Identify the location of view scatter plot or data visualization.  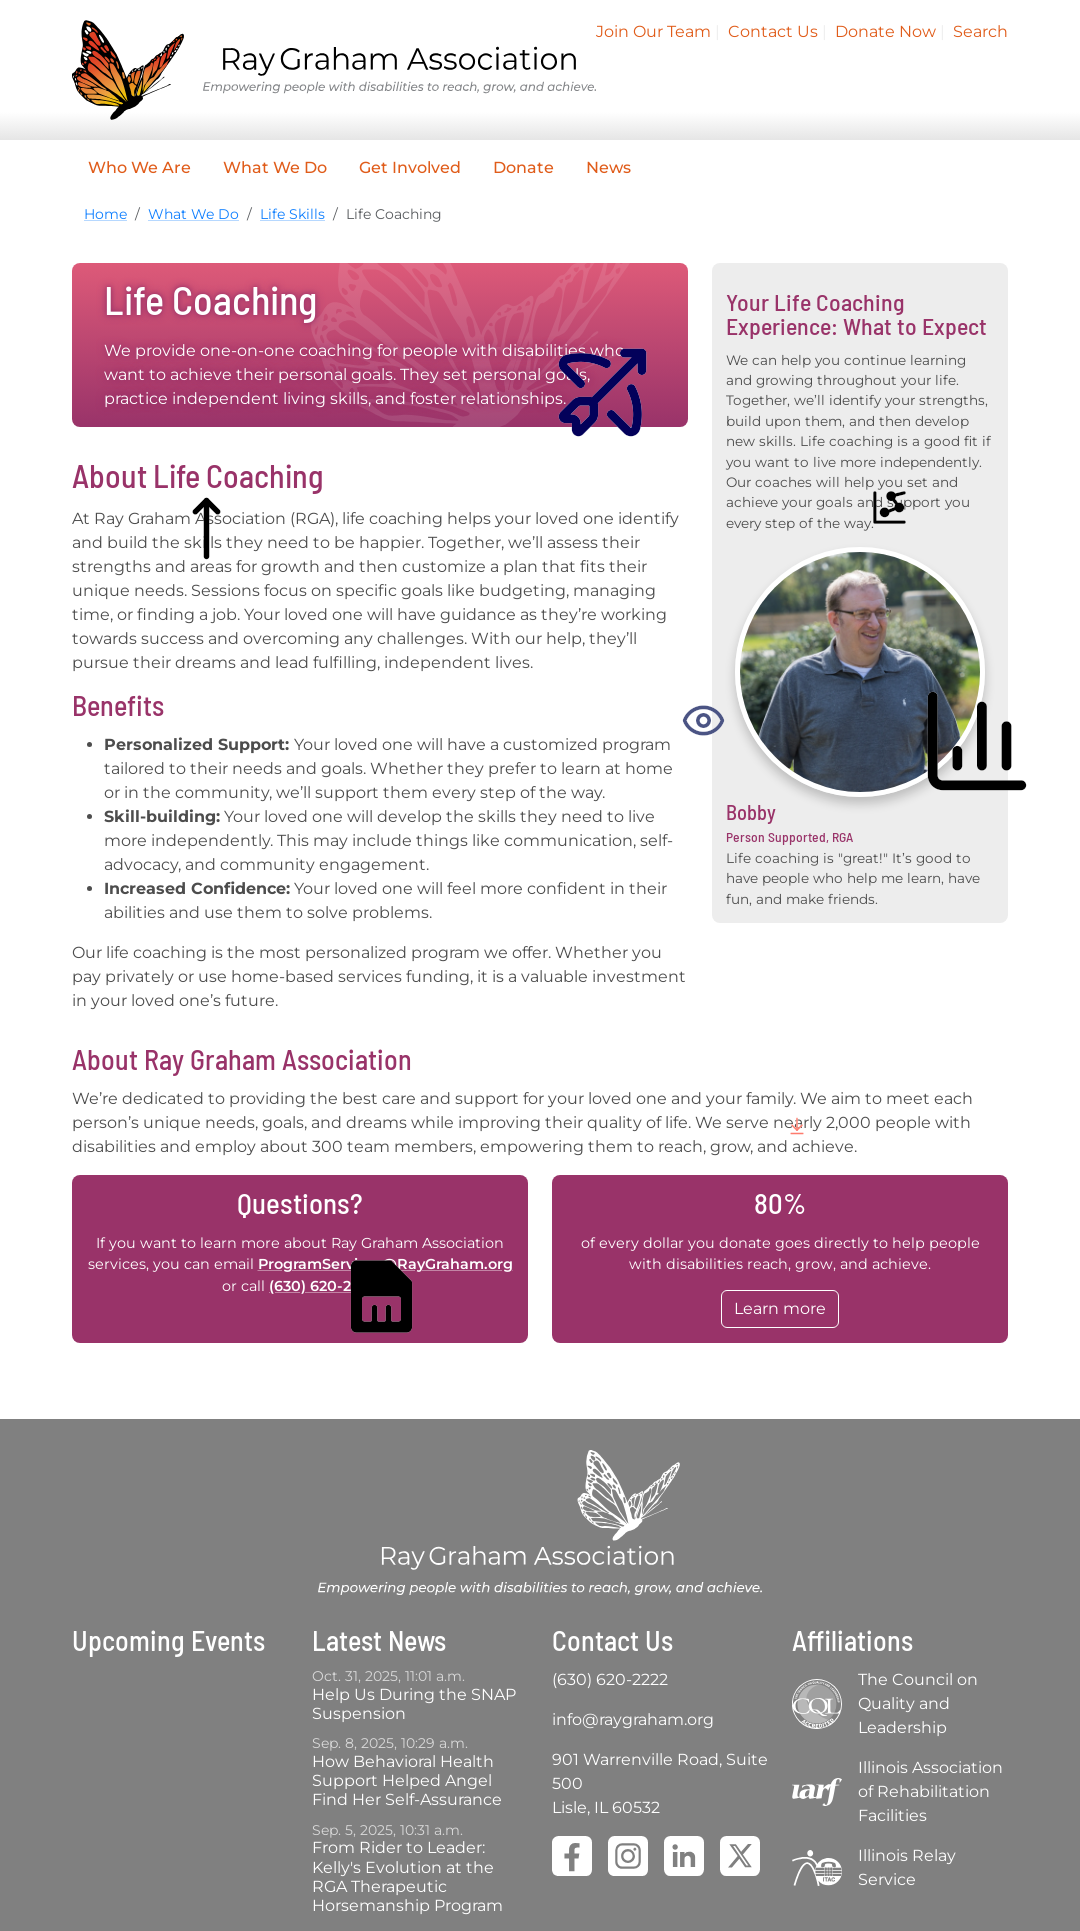
(889, 507).